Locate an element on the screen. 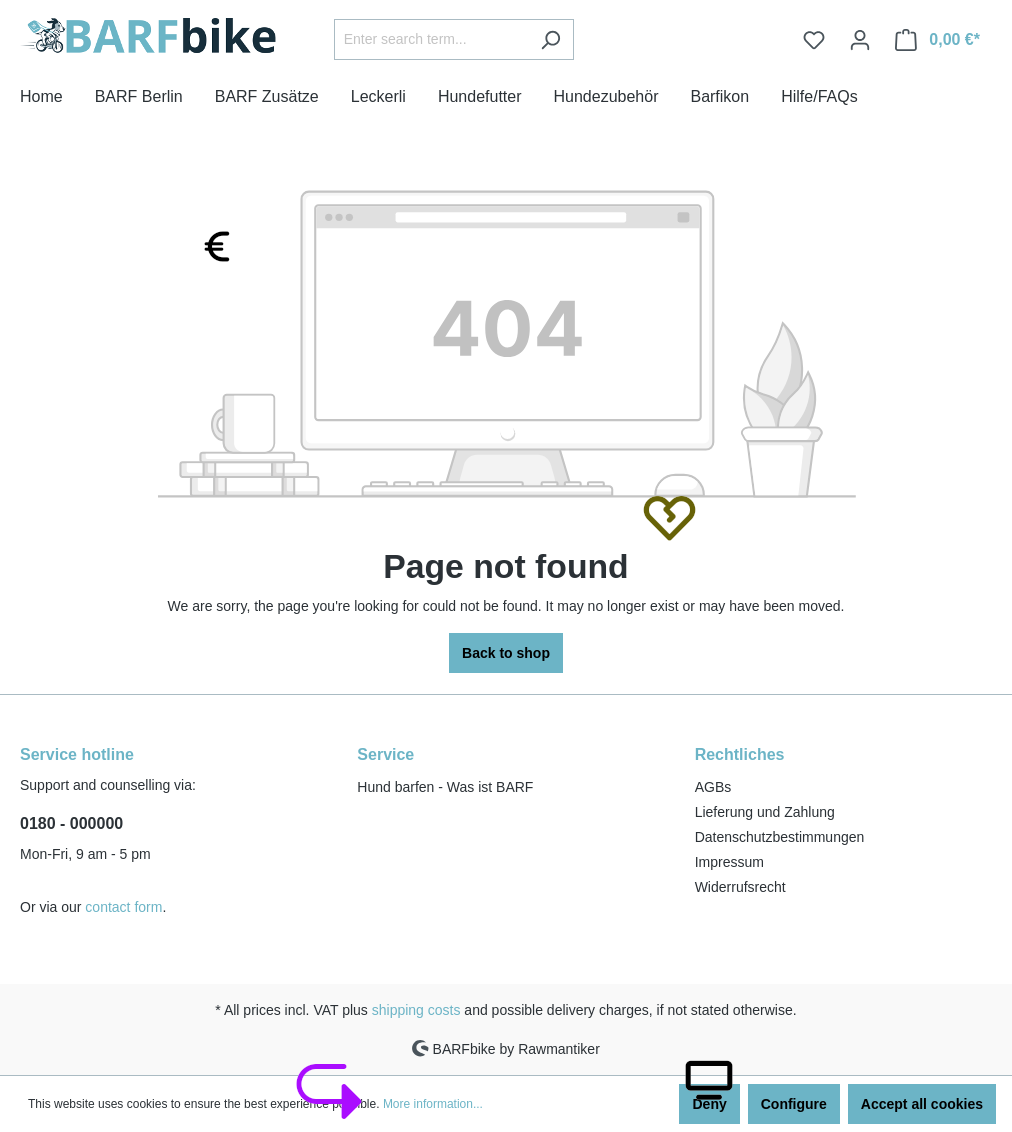  redo last action is located at coordinates (329, 1089).